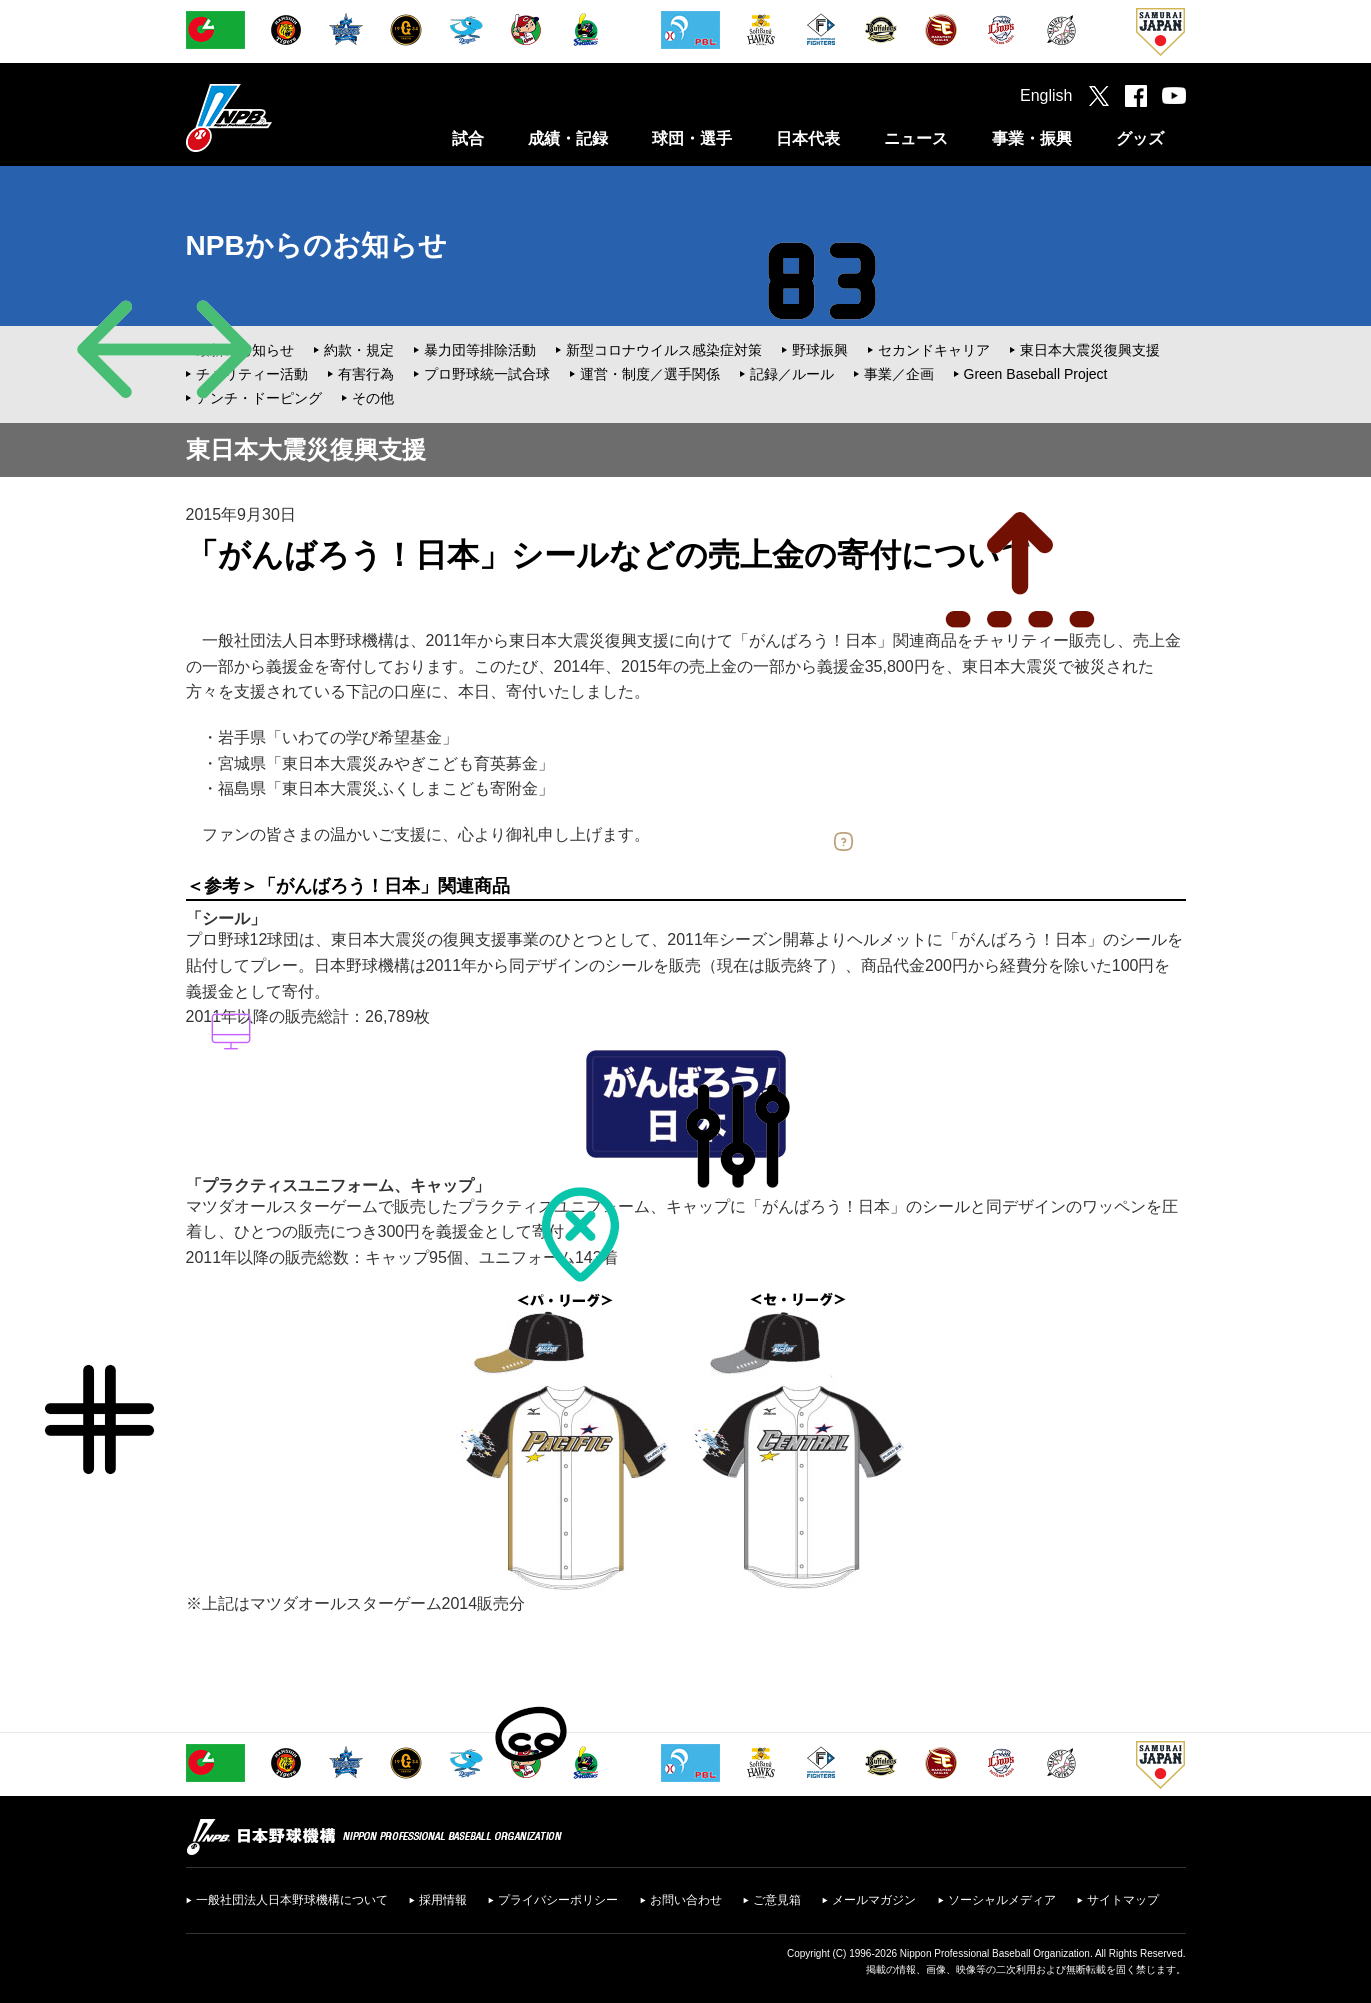  What do you see at coordinates (164, 351) in the screenshot?
I see `resize or adjust width horizontally` at bounding box center [164, 351].